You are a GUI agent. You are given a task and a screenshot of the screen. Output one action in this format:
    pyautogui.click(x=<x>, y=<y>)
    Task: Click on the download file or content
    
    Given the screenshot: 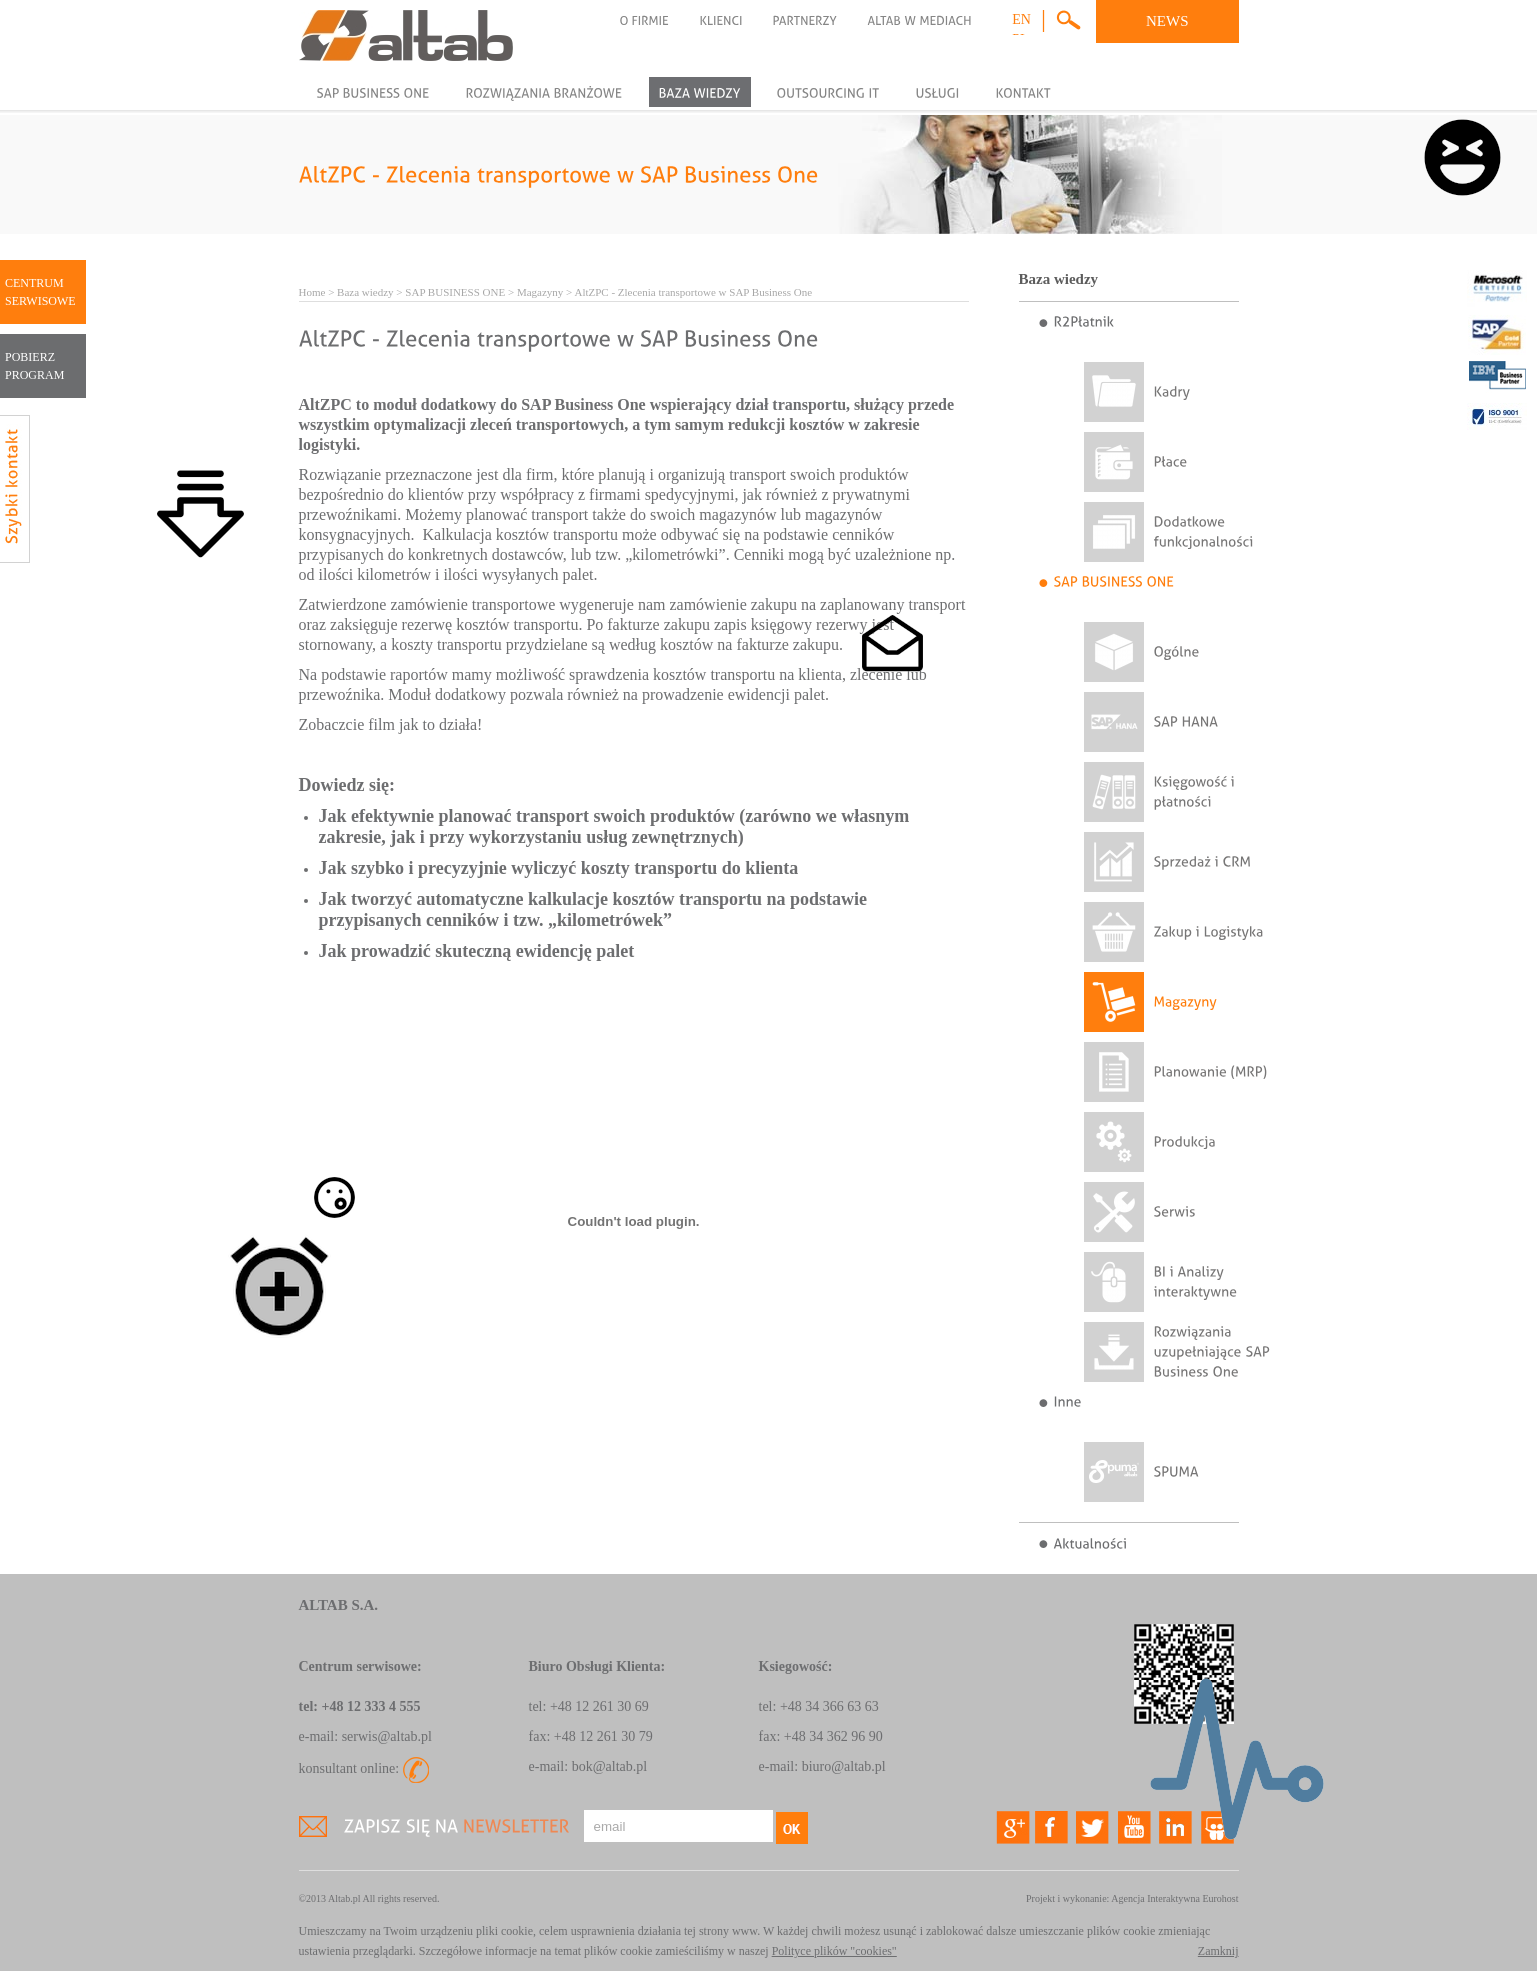 What is the action you would take?
    pyautogui.click(x=200, y=510)
    